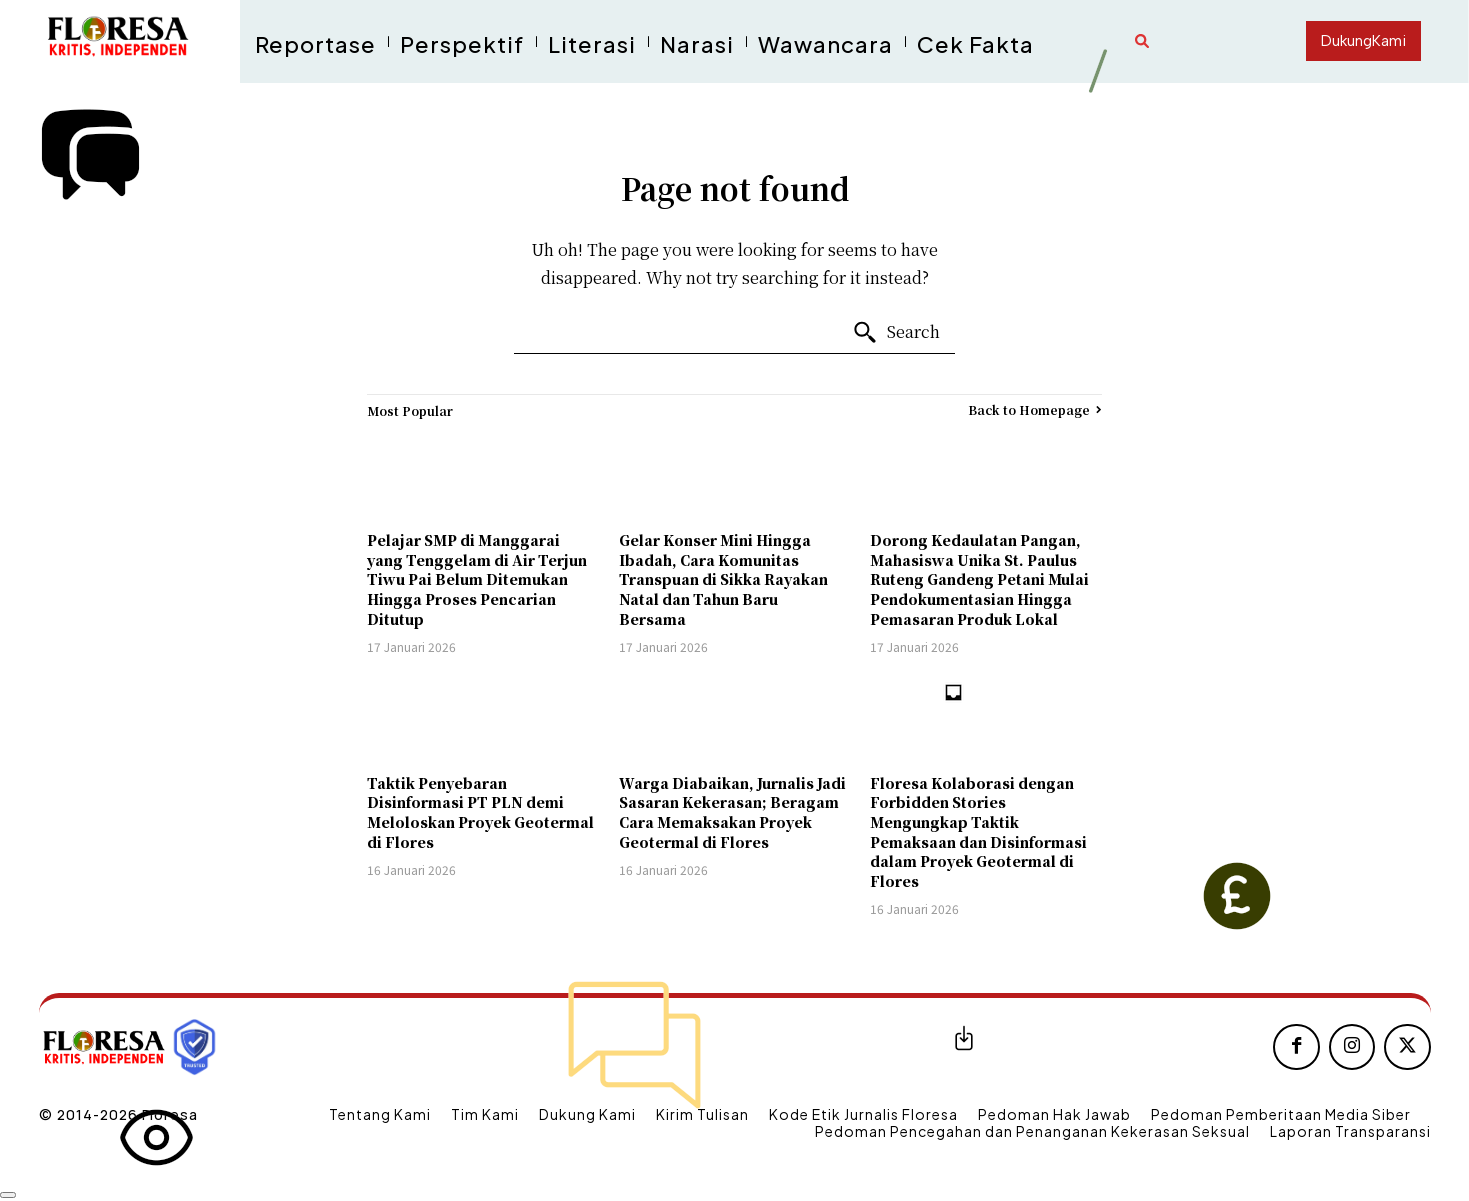  What do you see at coordinates (156, 1137) in the screenshot?
I see `view or preview content` at bounding box center [156, 1137].